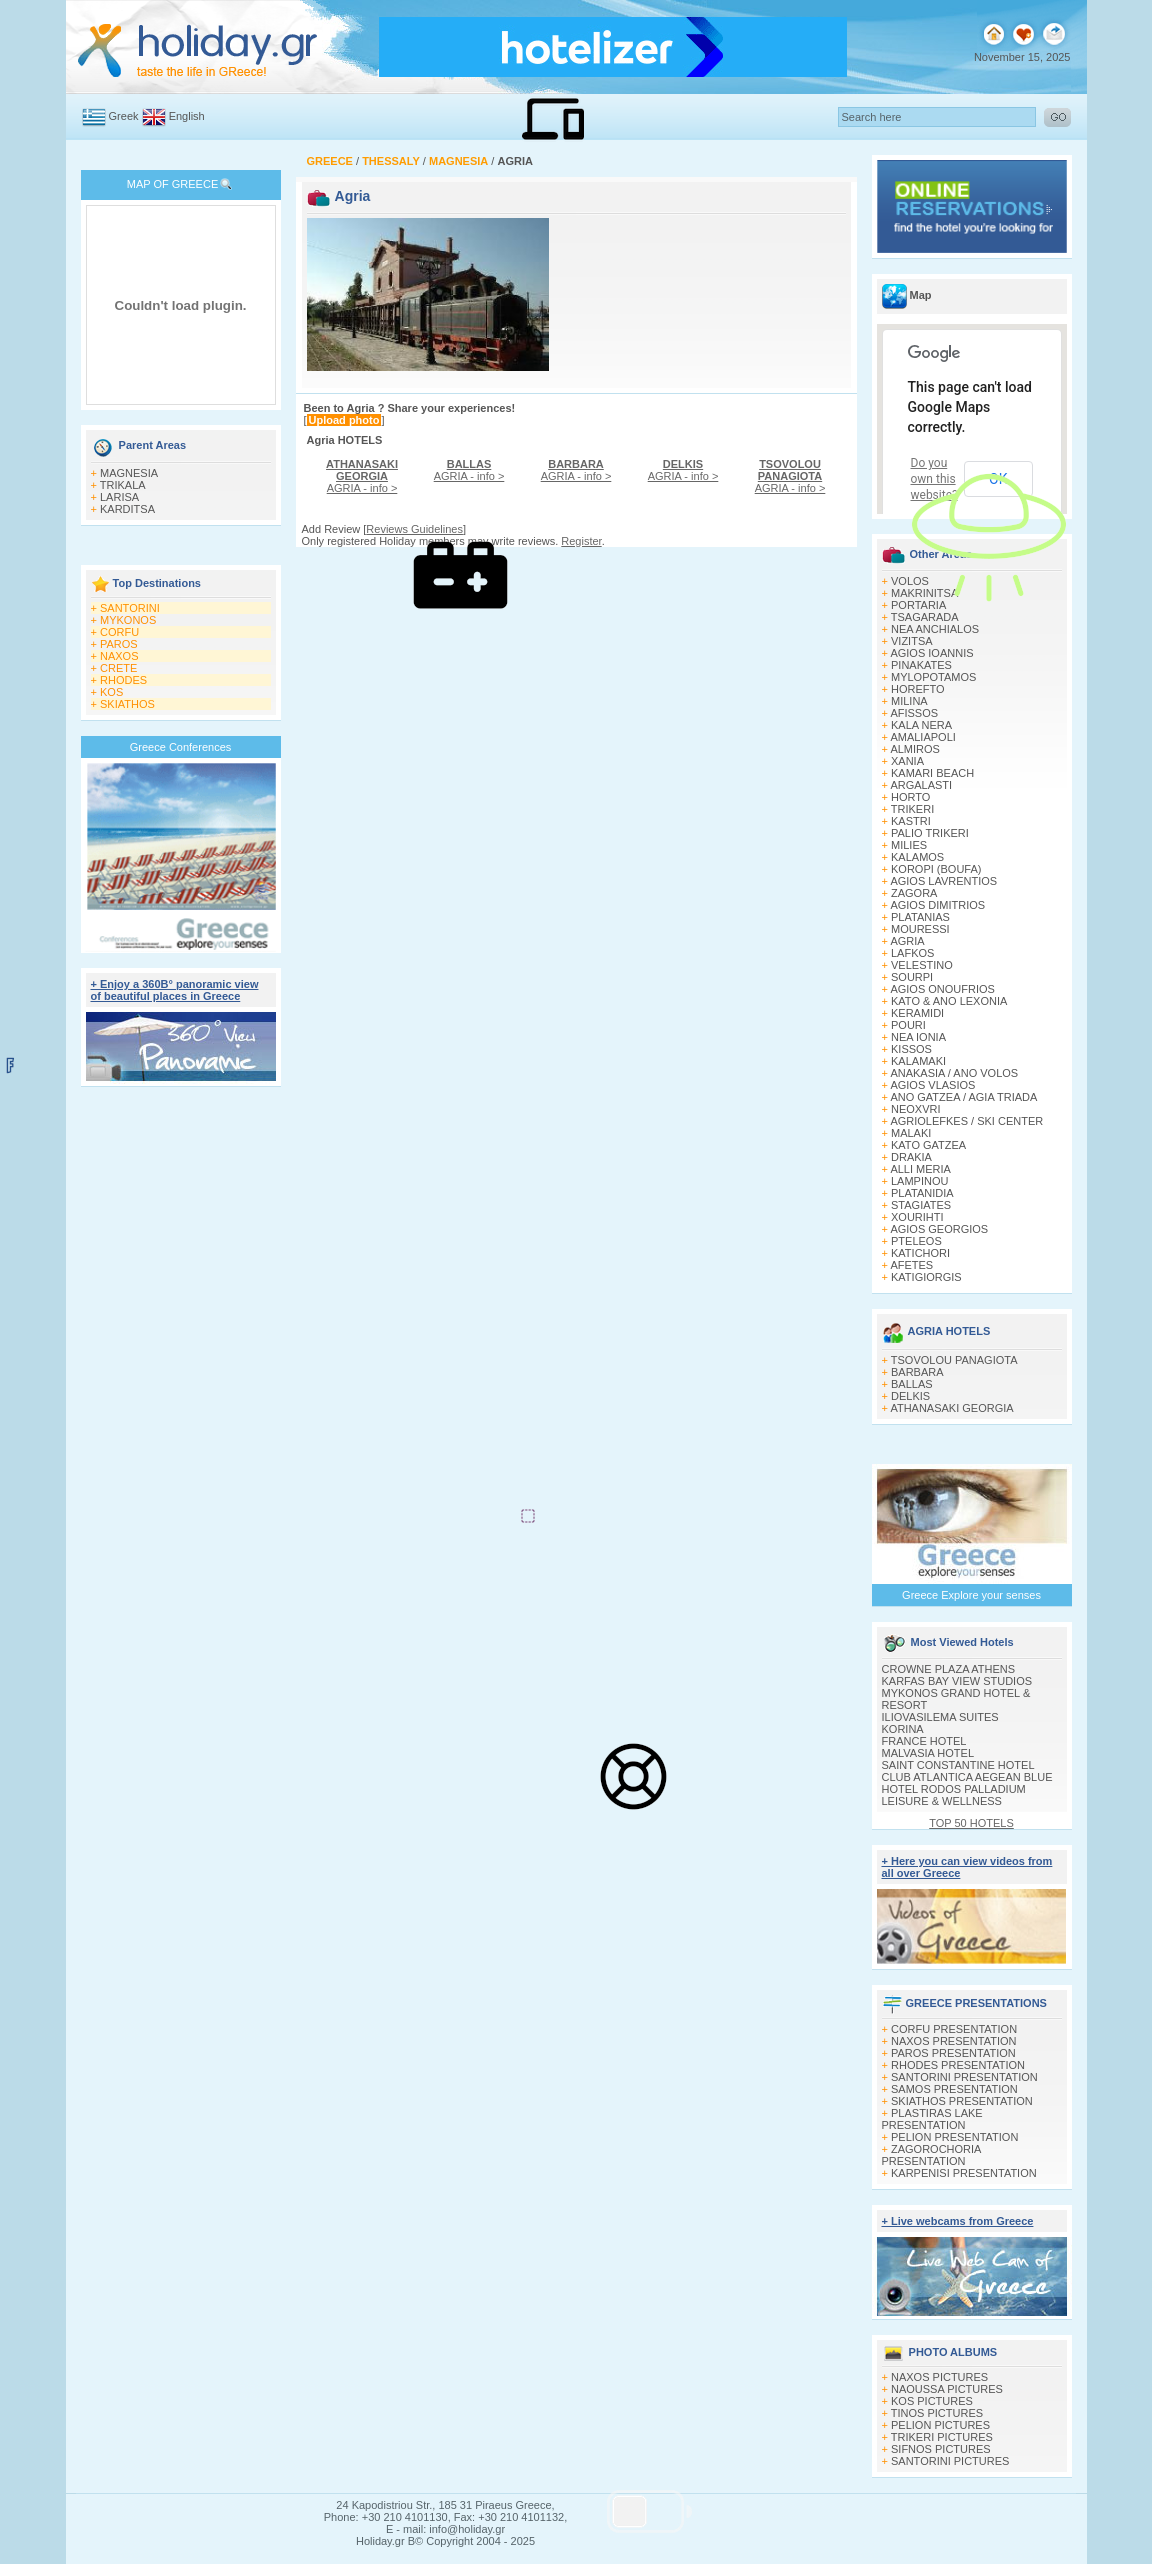 The height and width of the screenshot is (2564, 1152). I want to click on access help or support center, so click(633, 1776).